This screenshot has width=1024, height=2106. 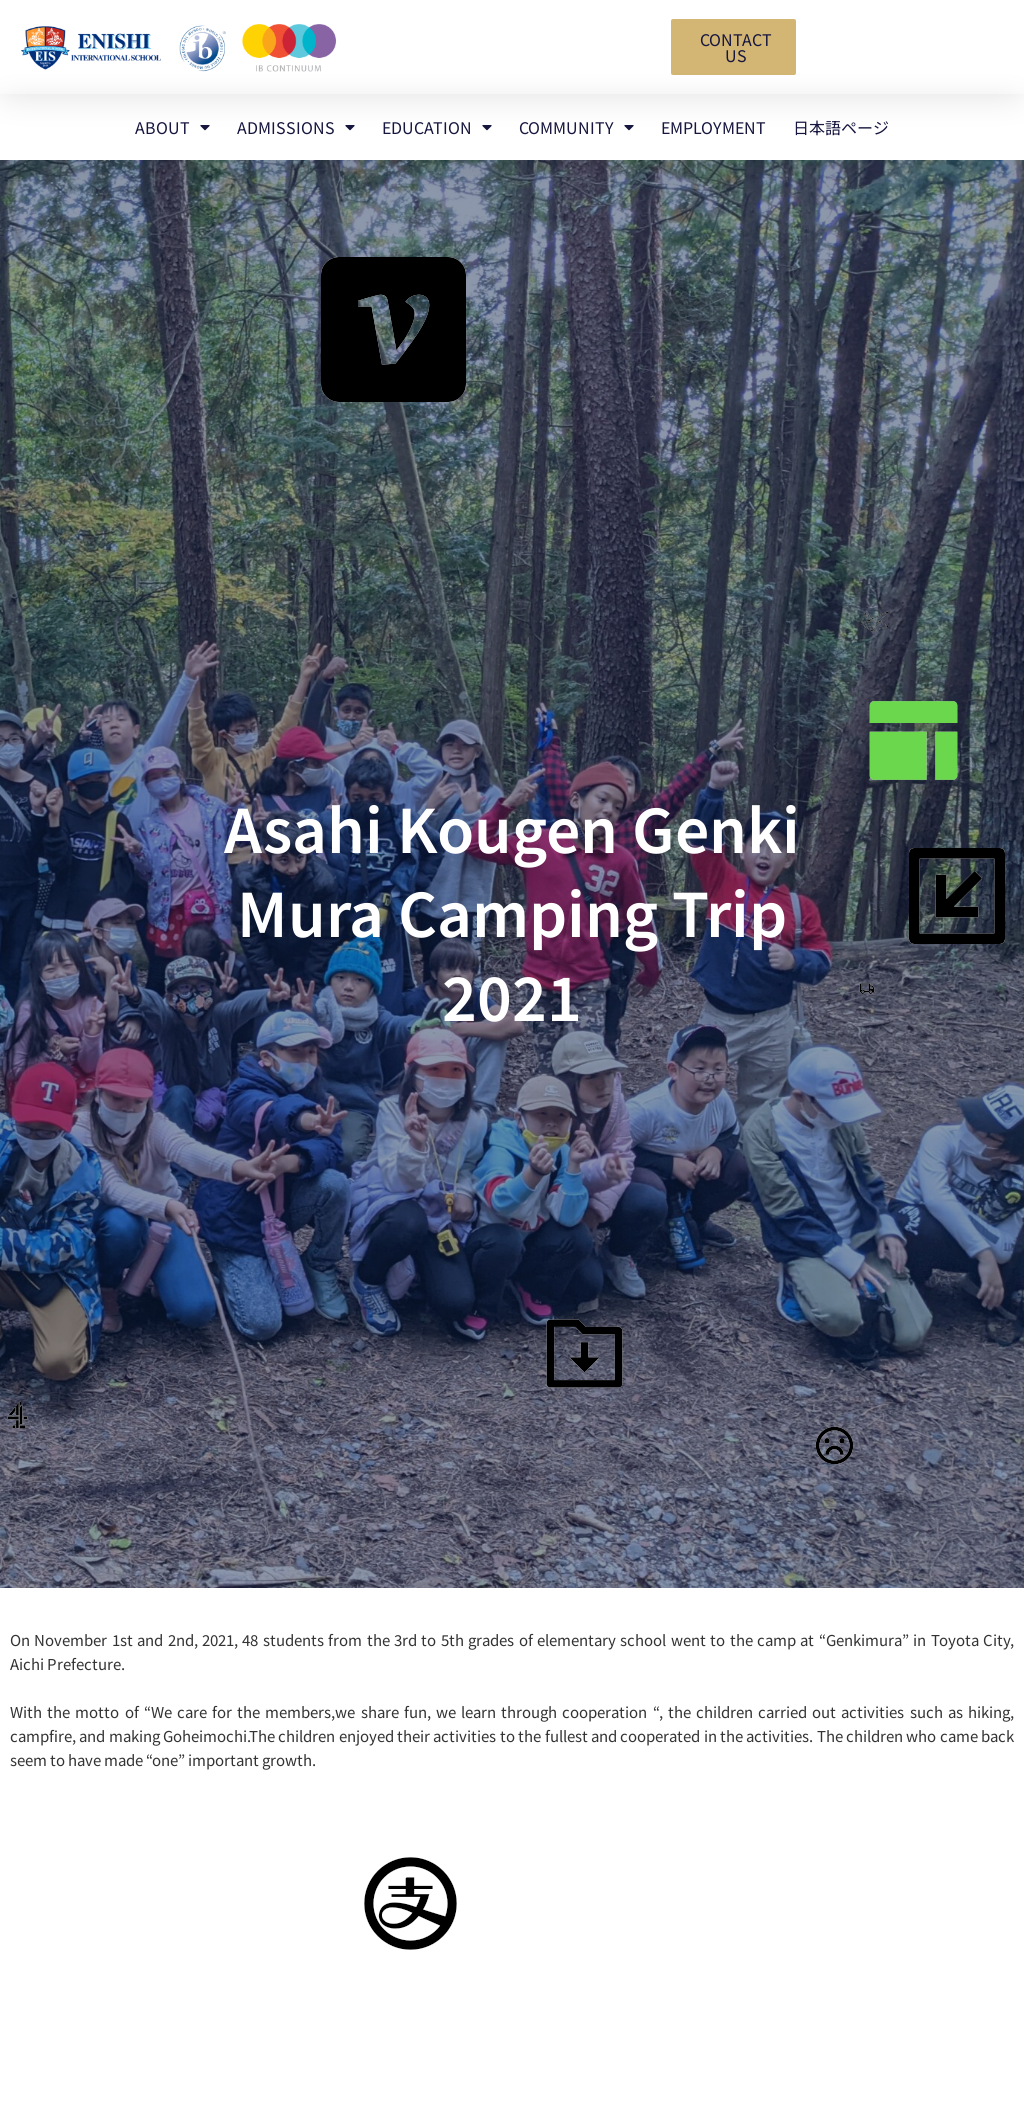 I want to click on track your delivery status, so click(x=867, y=988).